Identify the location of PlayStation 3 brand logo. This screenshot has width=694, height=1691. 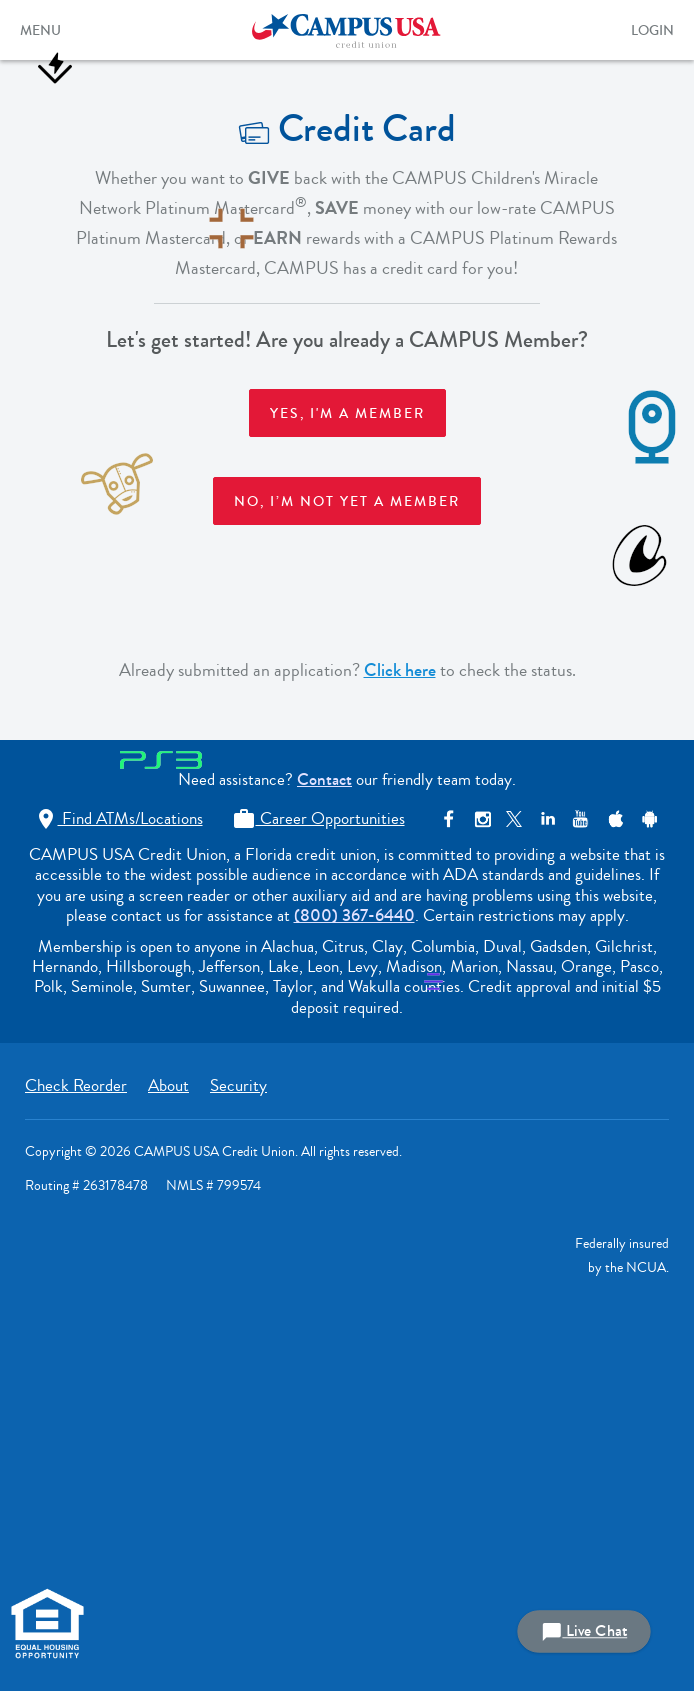
(161, 760).